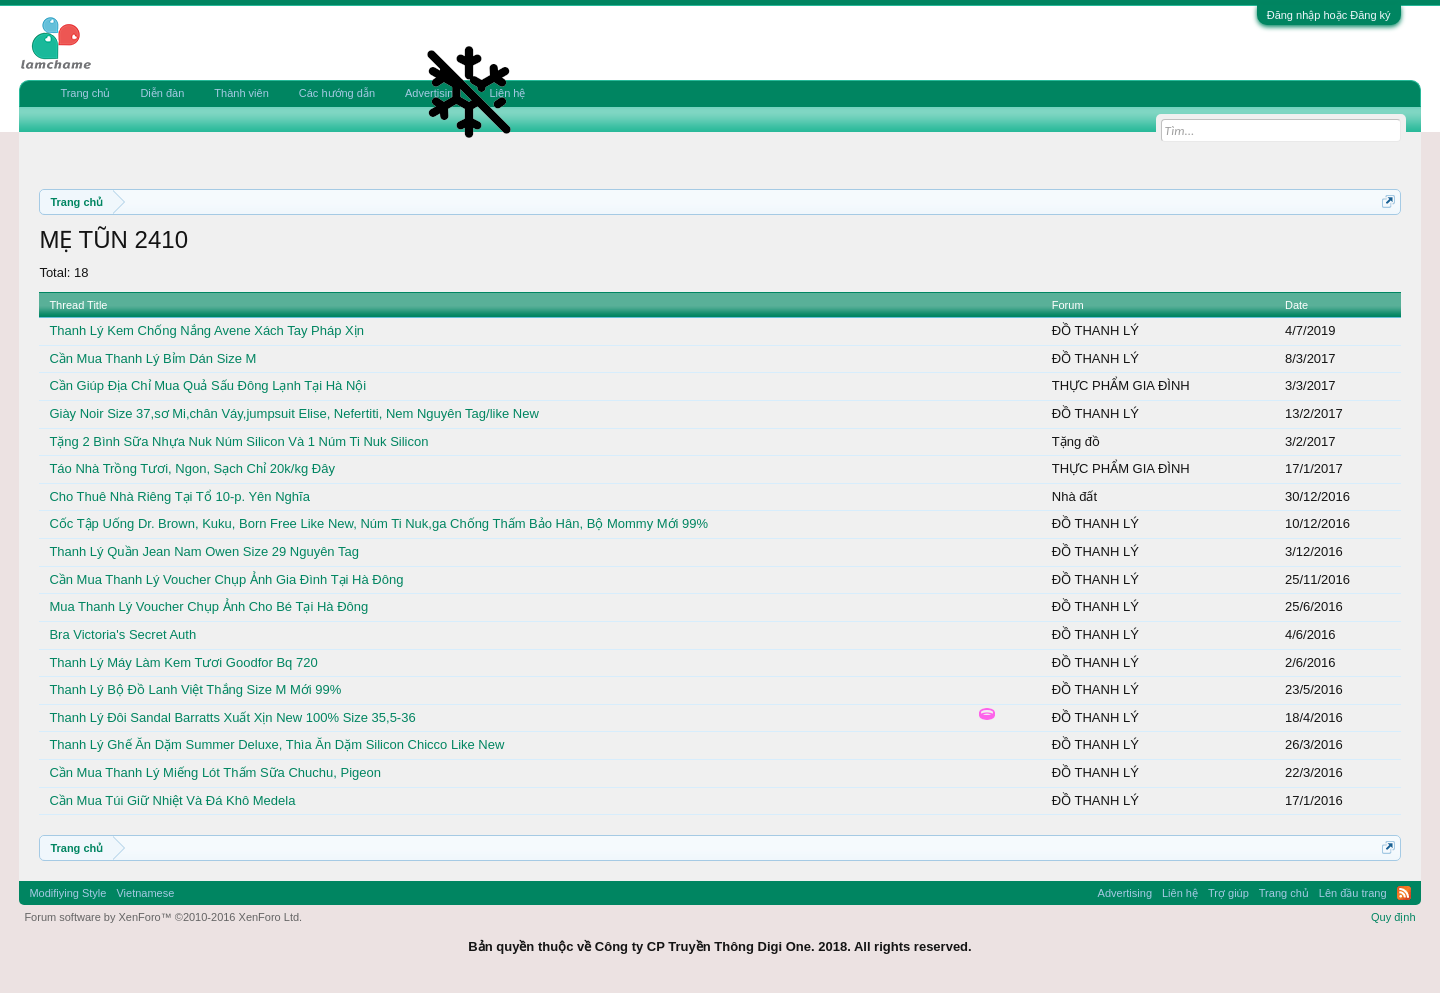  I want to click on indicates a ring or jewelry item, so click(987, 714).